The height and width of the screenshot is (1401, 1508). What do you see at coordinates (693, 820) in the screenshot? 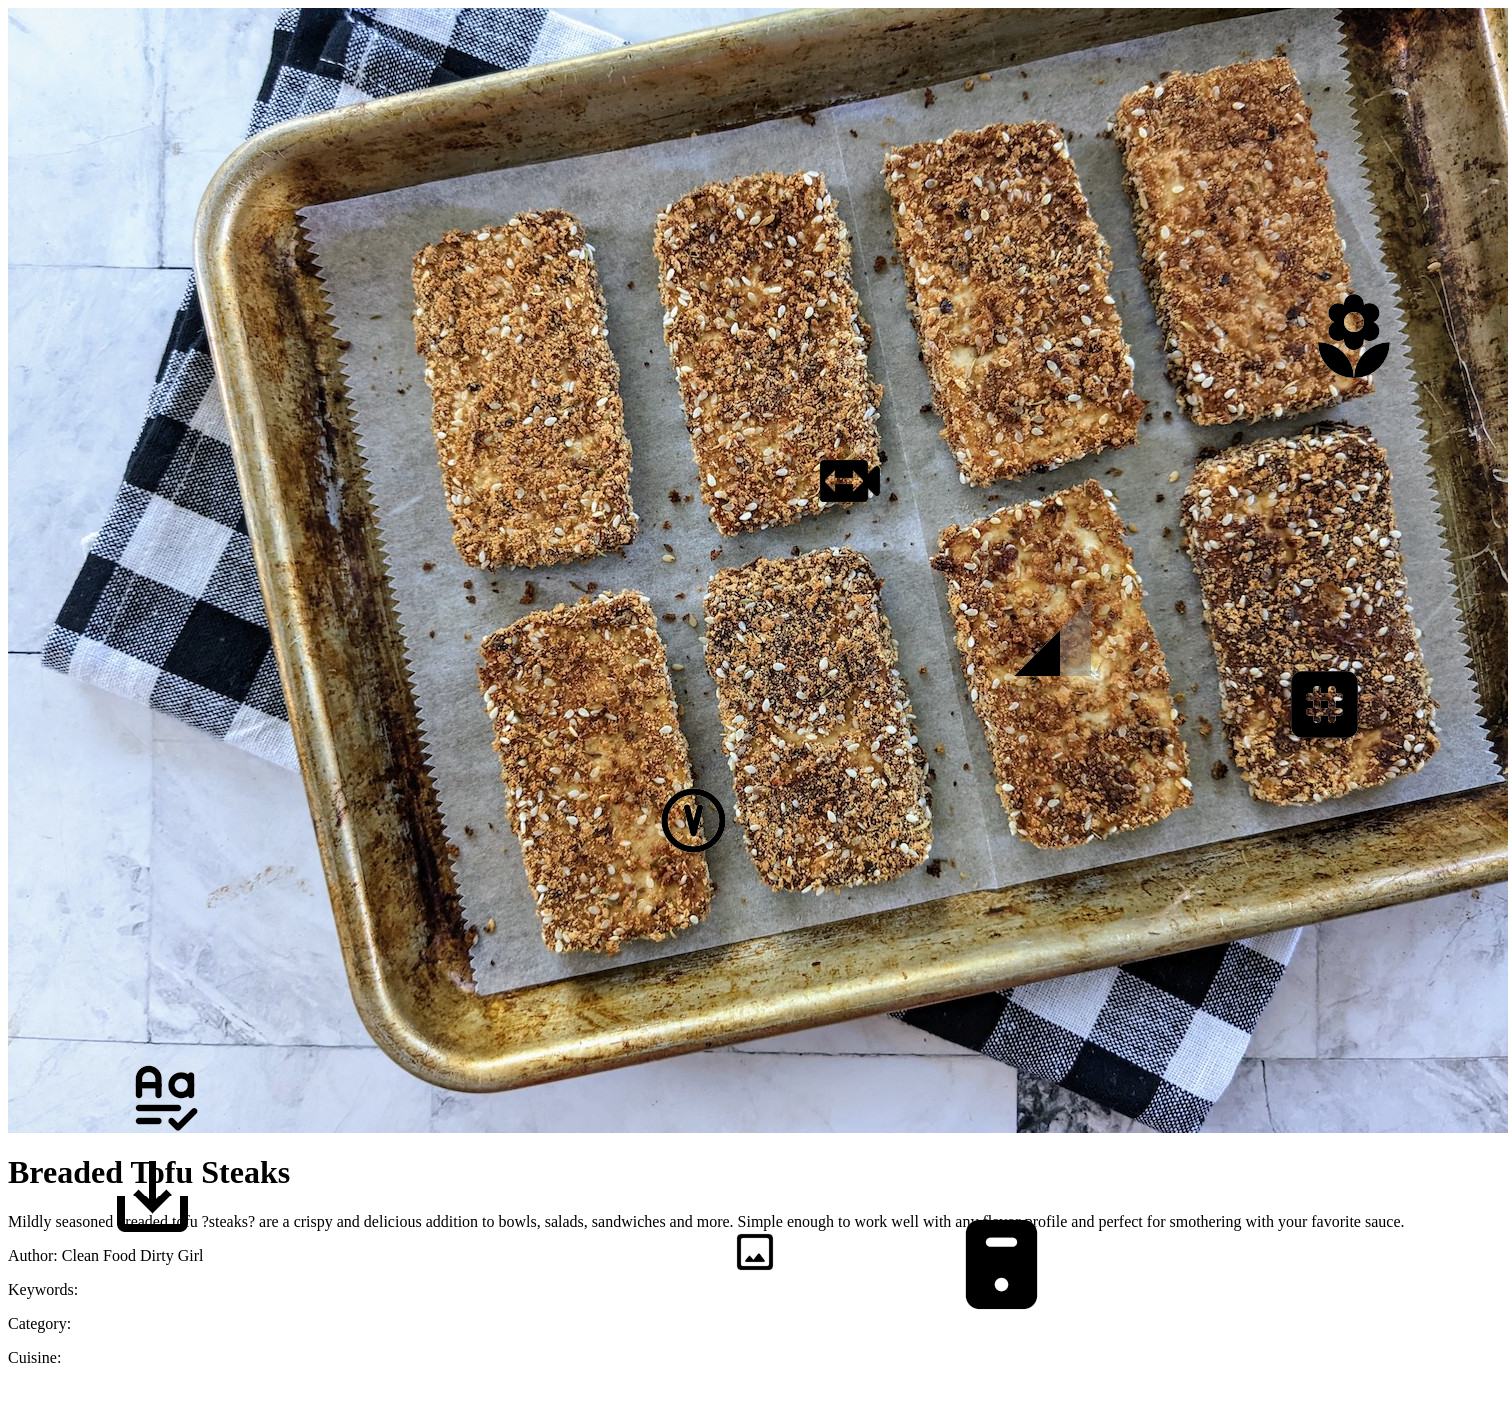
I see `indicates a verified status or account` at bounding box center [693, 820].